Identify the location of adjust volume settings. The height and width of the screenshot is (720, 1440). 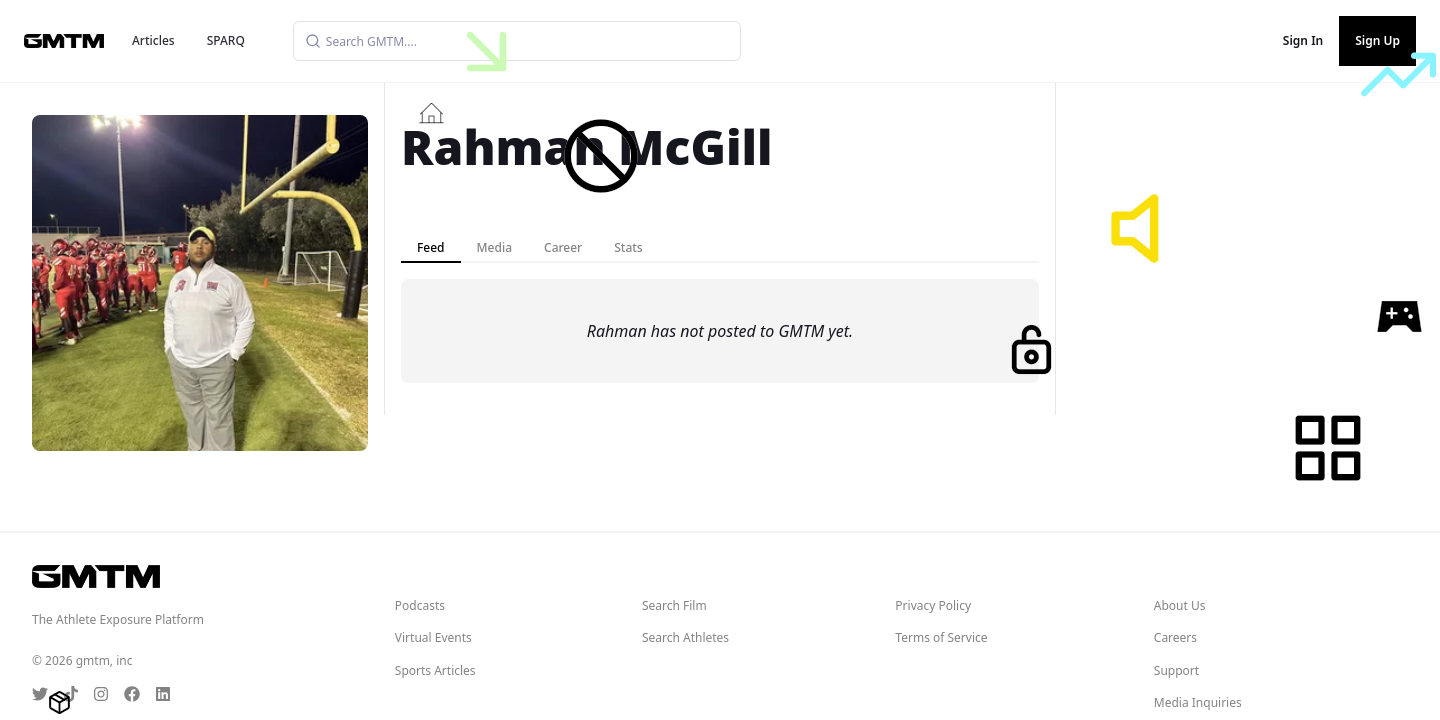
(1158, 228).